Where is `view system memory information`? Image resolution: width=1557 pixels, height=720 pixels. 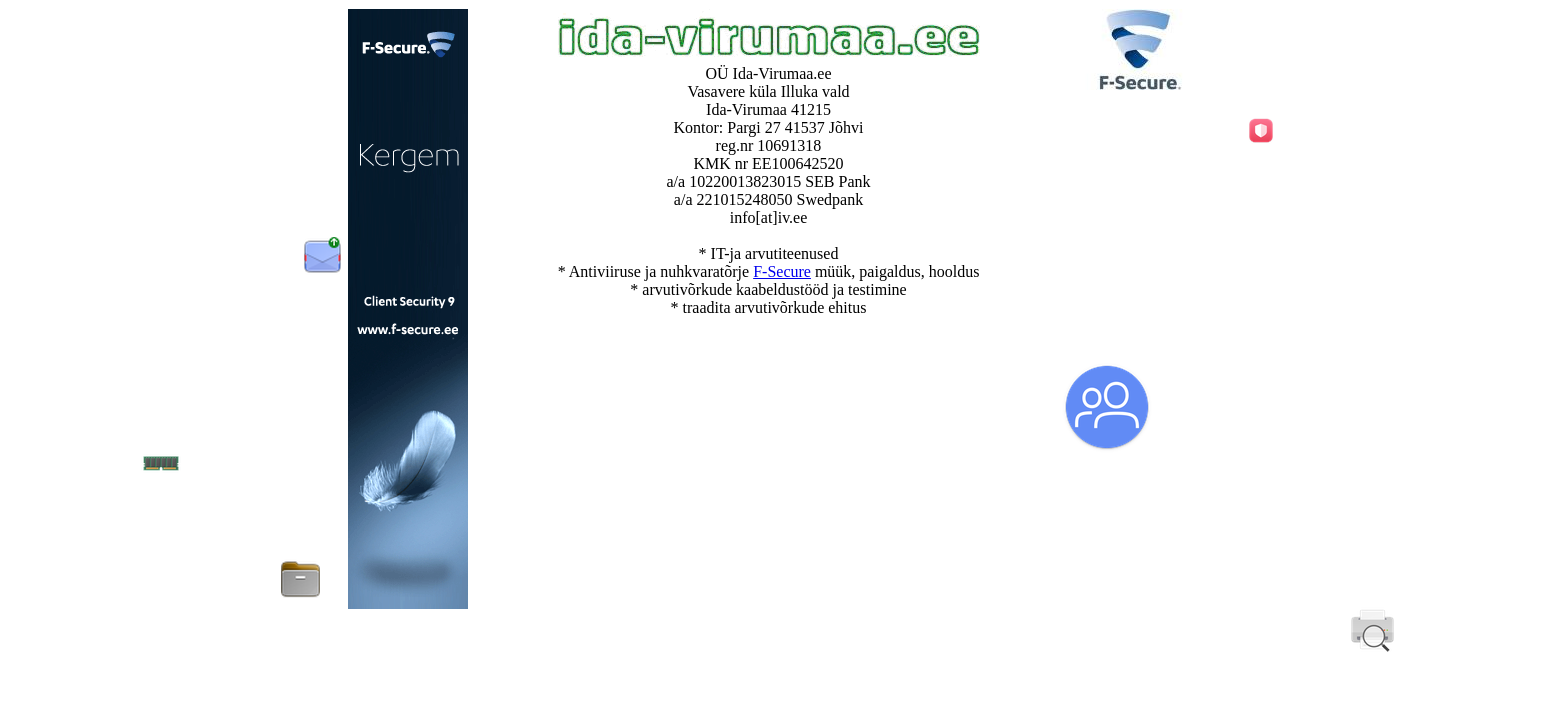
view system memory information is located at coordinates (161, 464).